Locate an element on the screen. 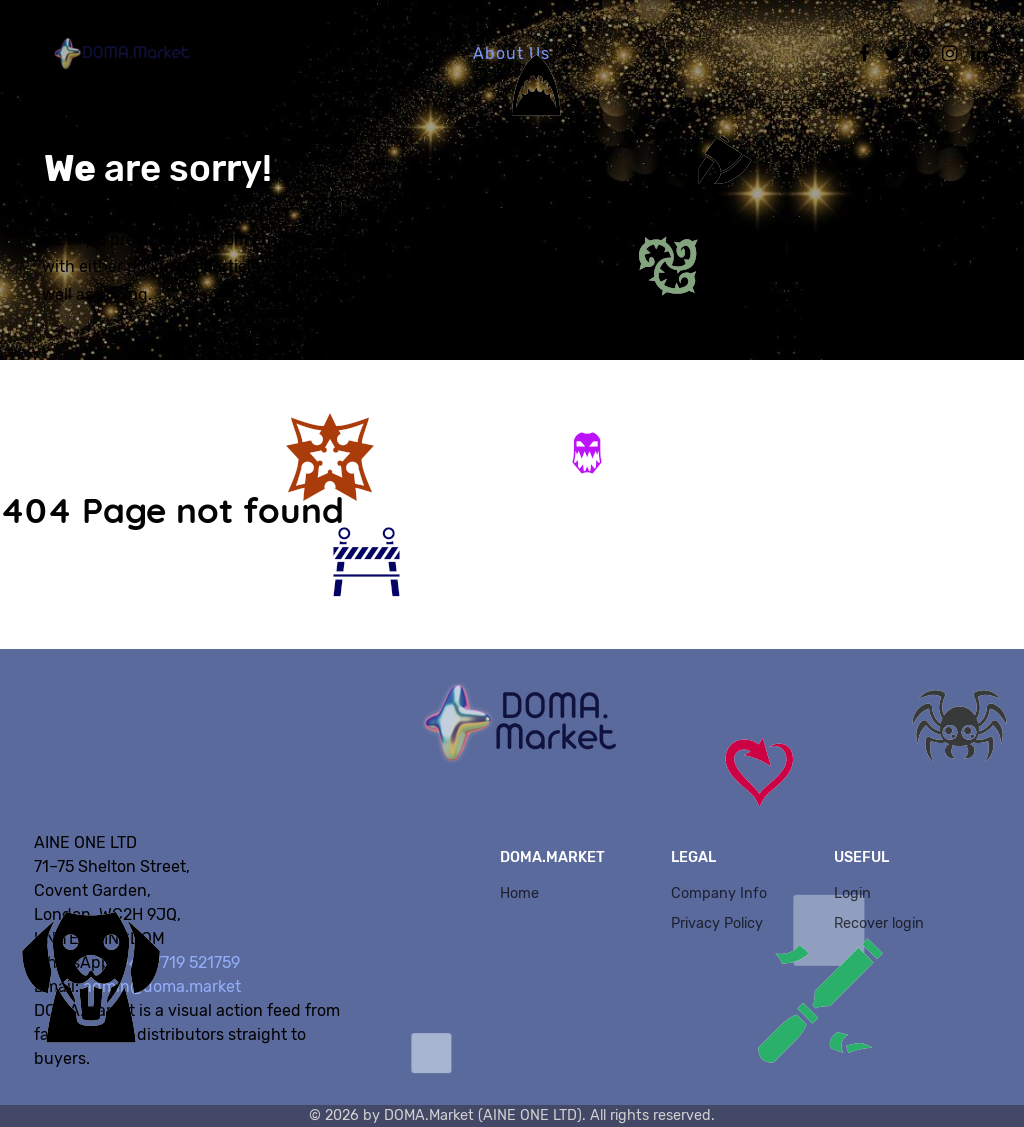 This screenshot has width=1024, height=1127. indicates bug or pest-related content in a game is located at coordinates (959, 727).